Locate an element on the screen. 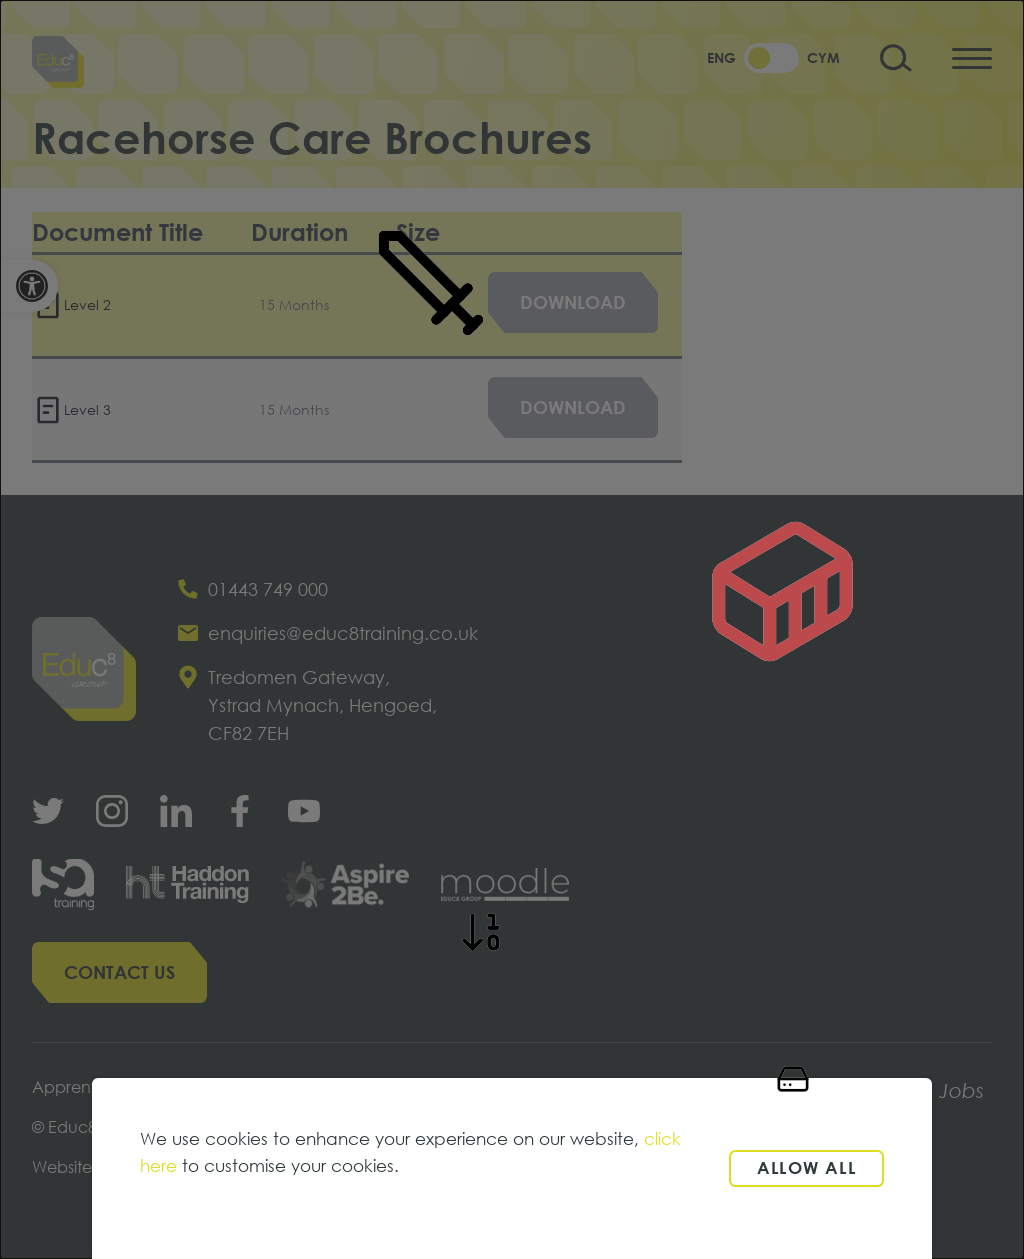 The image size is (1024, 1259). view container or package contents is located at coordinates (782, 591).